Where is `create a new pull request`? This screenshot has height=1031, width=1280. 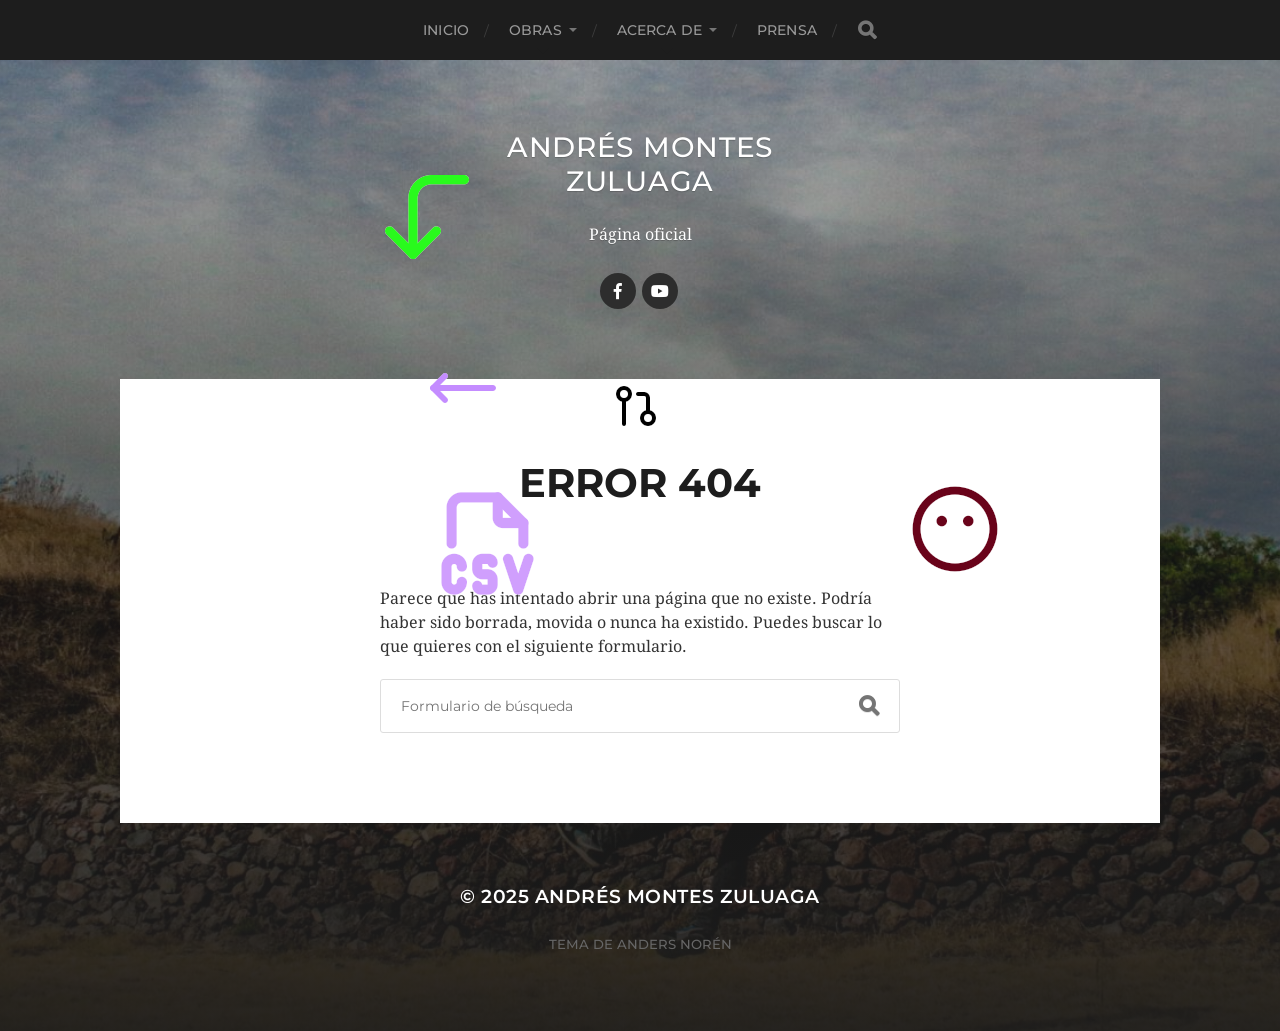 create a new pull request is located at coordinates (636, 406).